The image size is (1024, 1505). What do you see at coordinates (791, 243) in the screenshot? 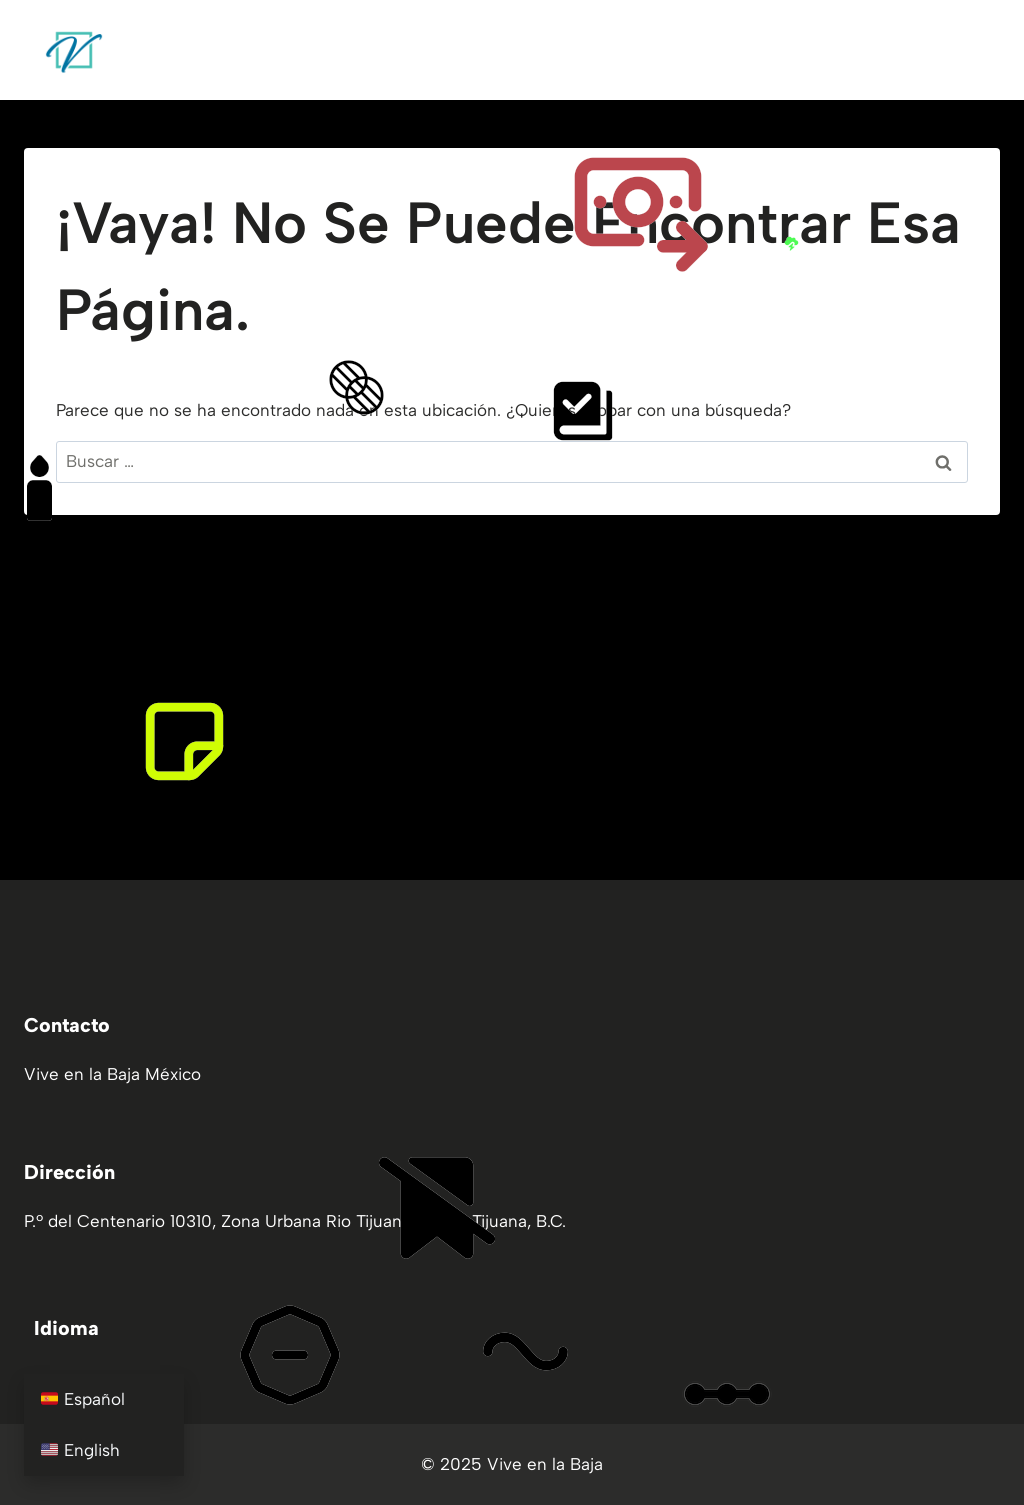
I see `indicates thunderstorm or severe weather conditions` at bounding box center [791, 243].